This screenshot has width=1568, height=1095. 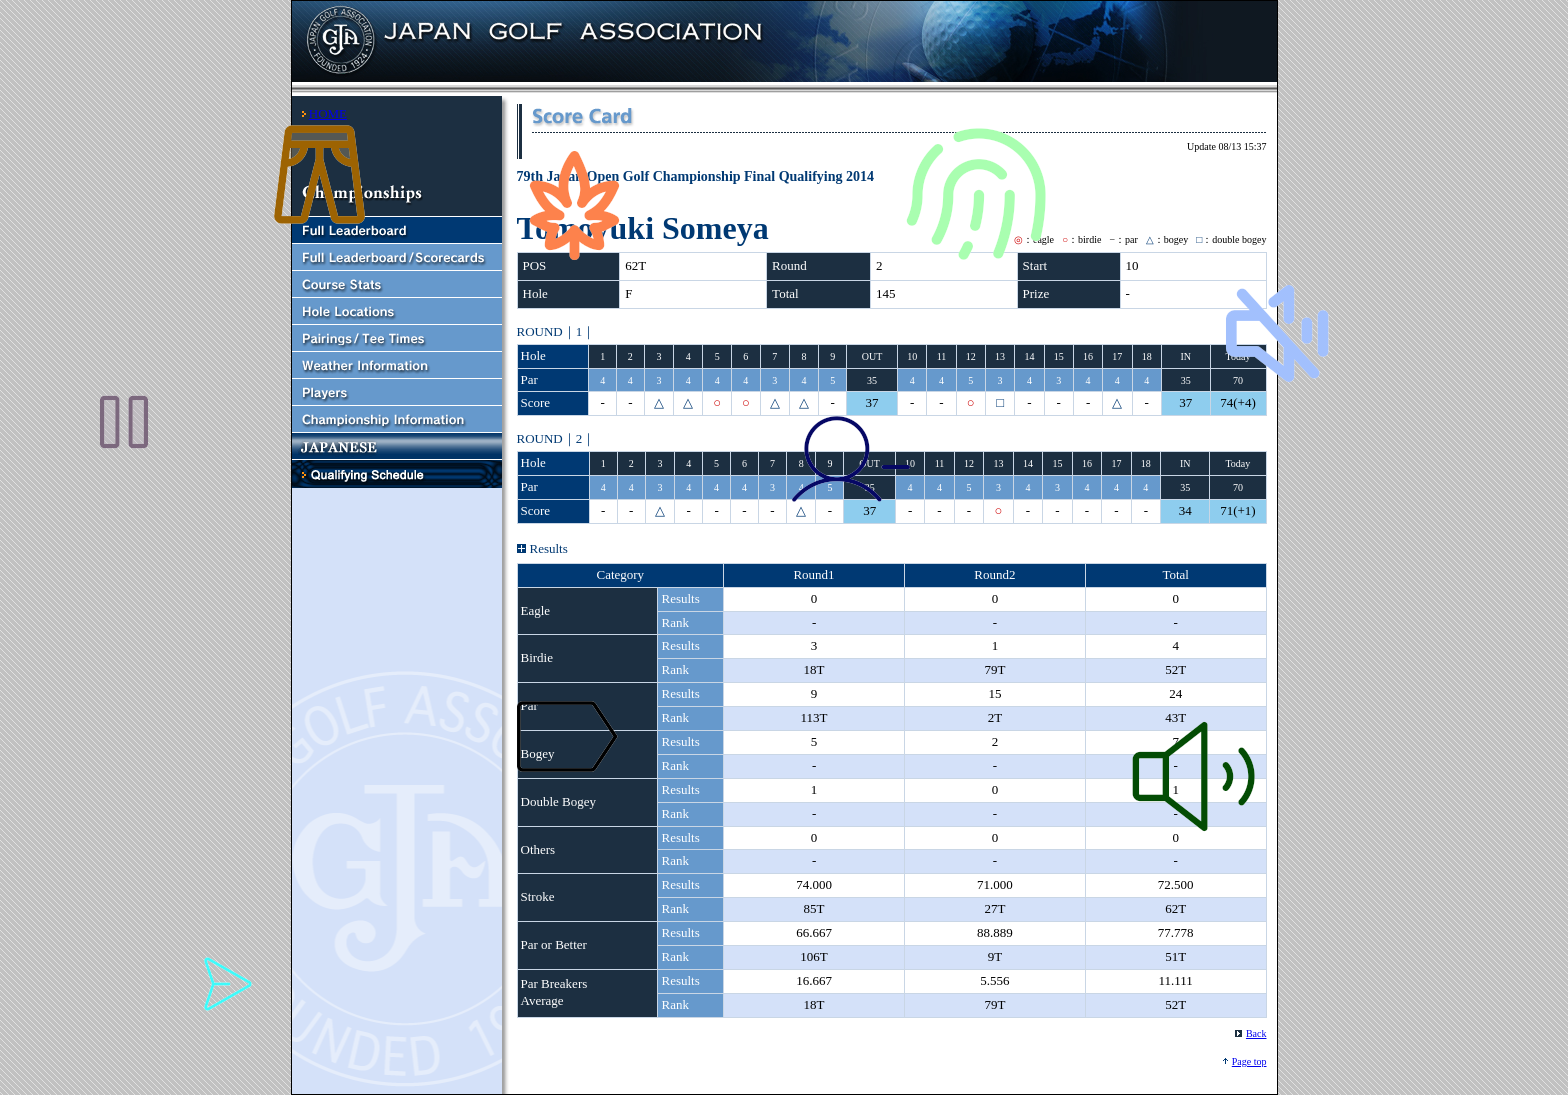 I want to click on mute audio, so click(x=1274, y=333).